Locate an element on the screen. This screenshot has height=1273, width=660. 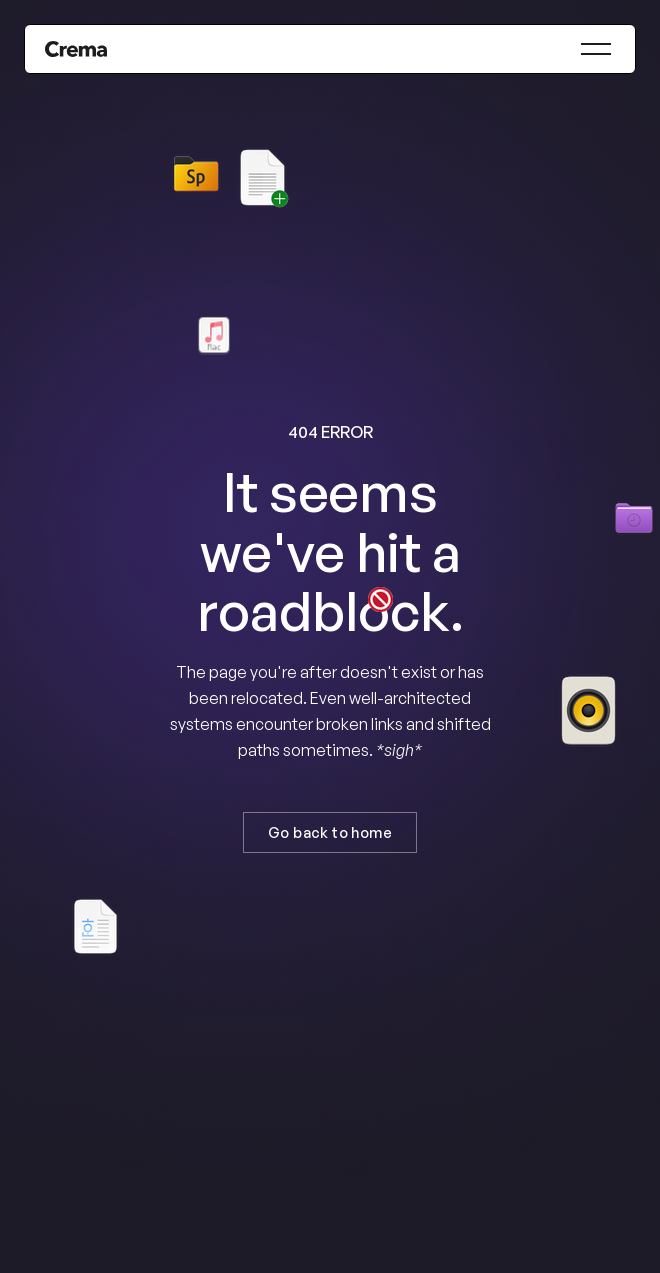
open folder containing adobe spark projects is located at coordinates (196, 175).